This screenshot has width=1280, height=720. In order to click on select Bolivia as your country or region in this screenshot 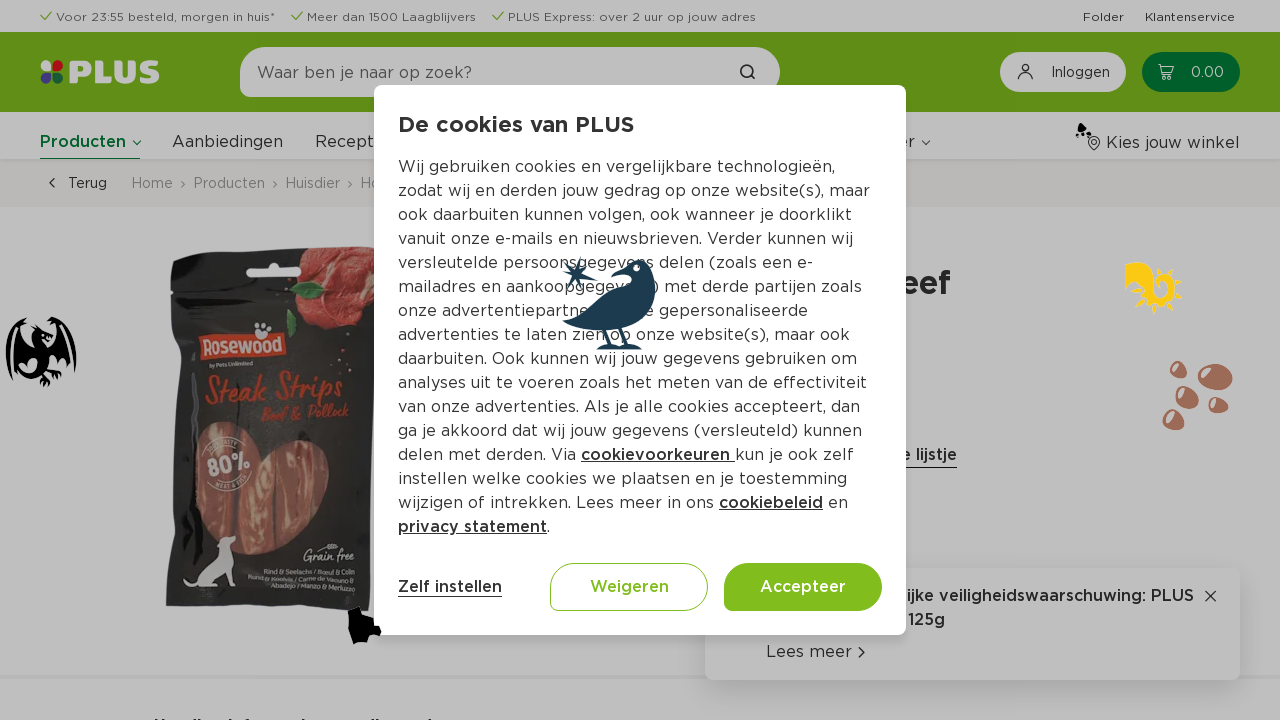, I will do `click(364, 625)`.